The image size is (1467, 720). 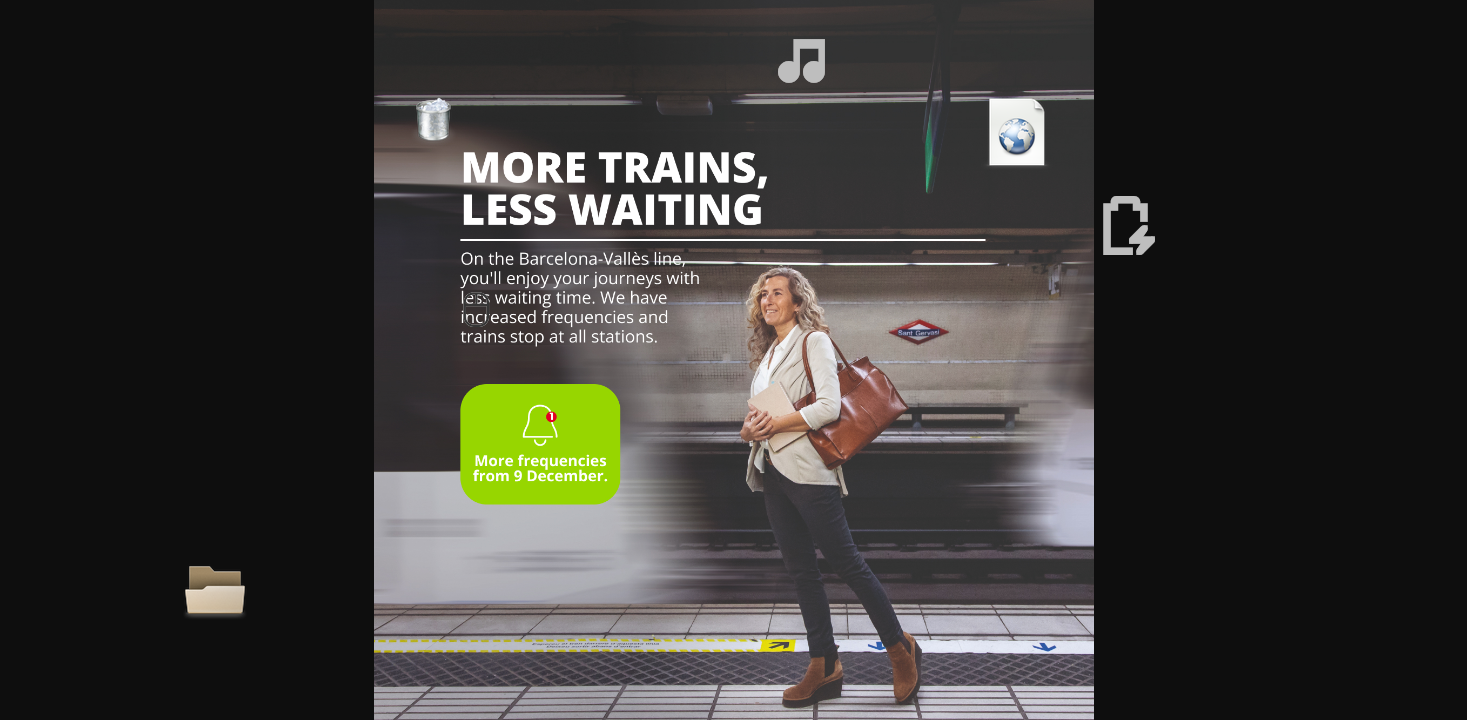 What do you see at coordinates (215, 593) in the screenshot?
I see `view contents of an open folder` at bounding box center [215, 593].